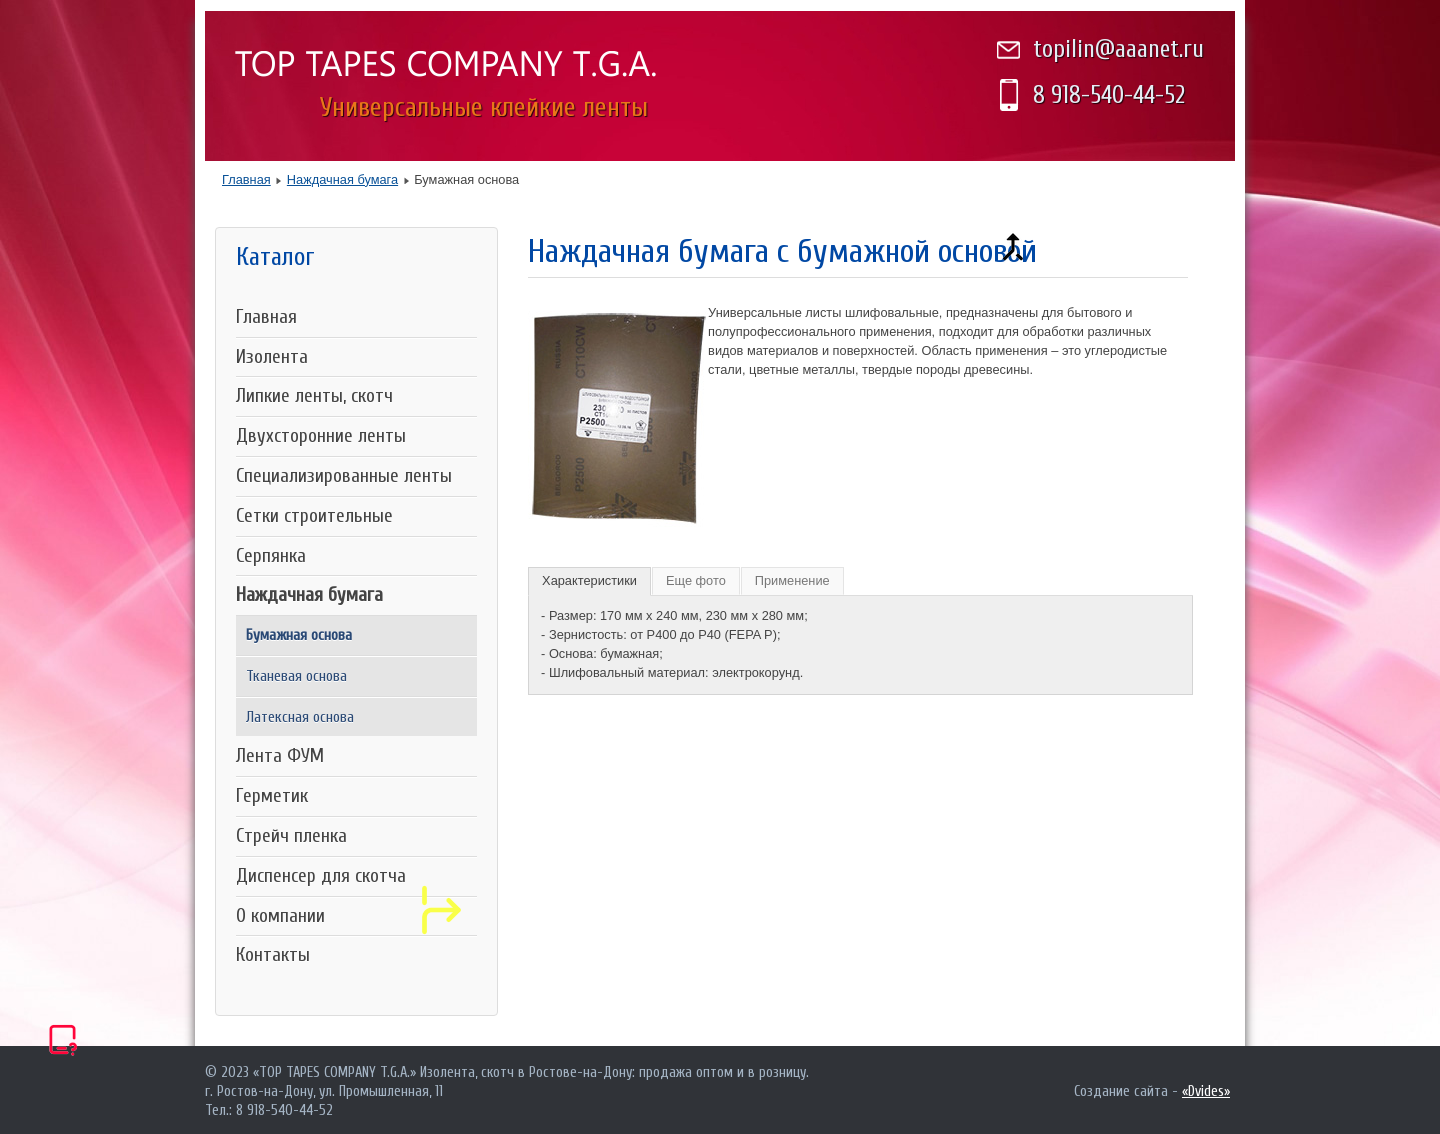 The image size is (1440, 1134). What do you see at coordinates (1013, 247) in the screenshot?
I see `merge branches or items together` at bounding box center [1013, 247].